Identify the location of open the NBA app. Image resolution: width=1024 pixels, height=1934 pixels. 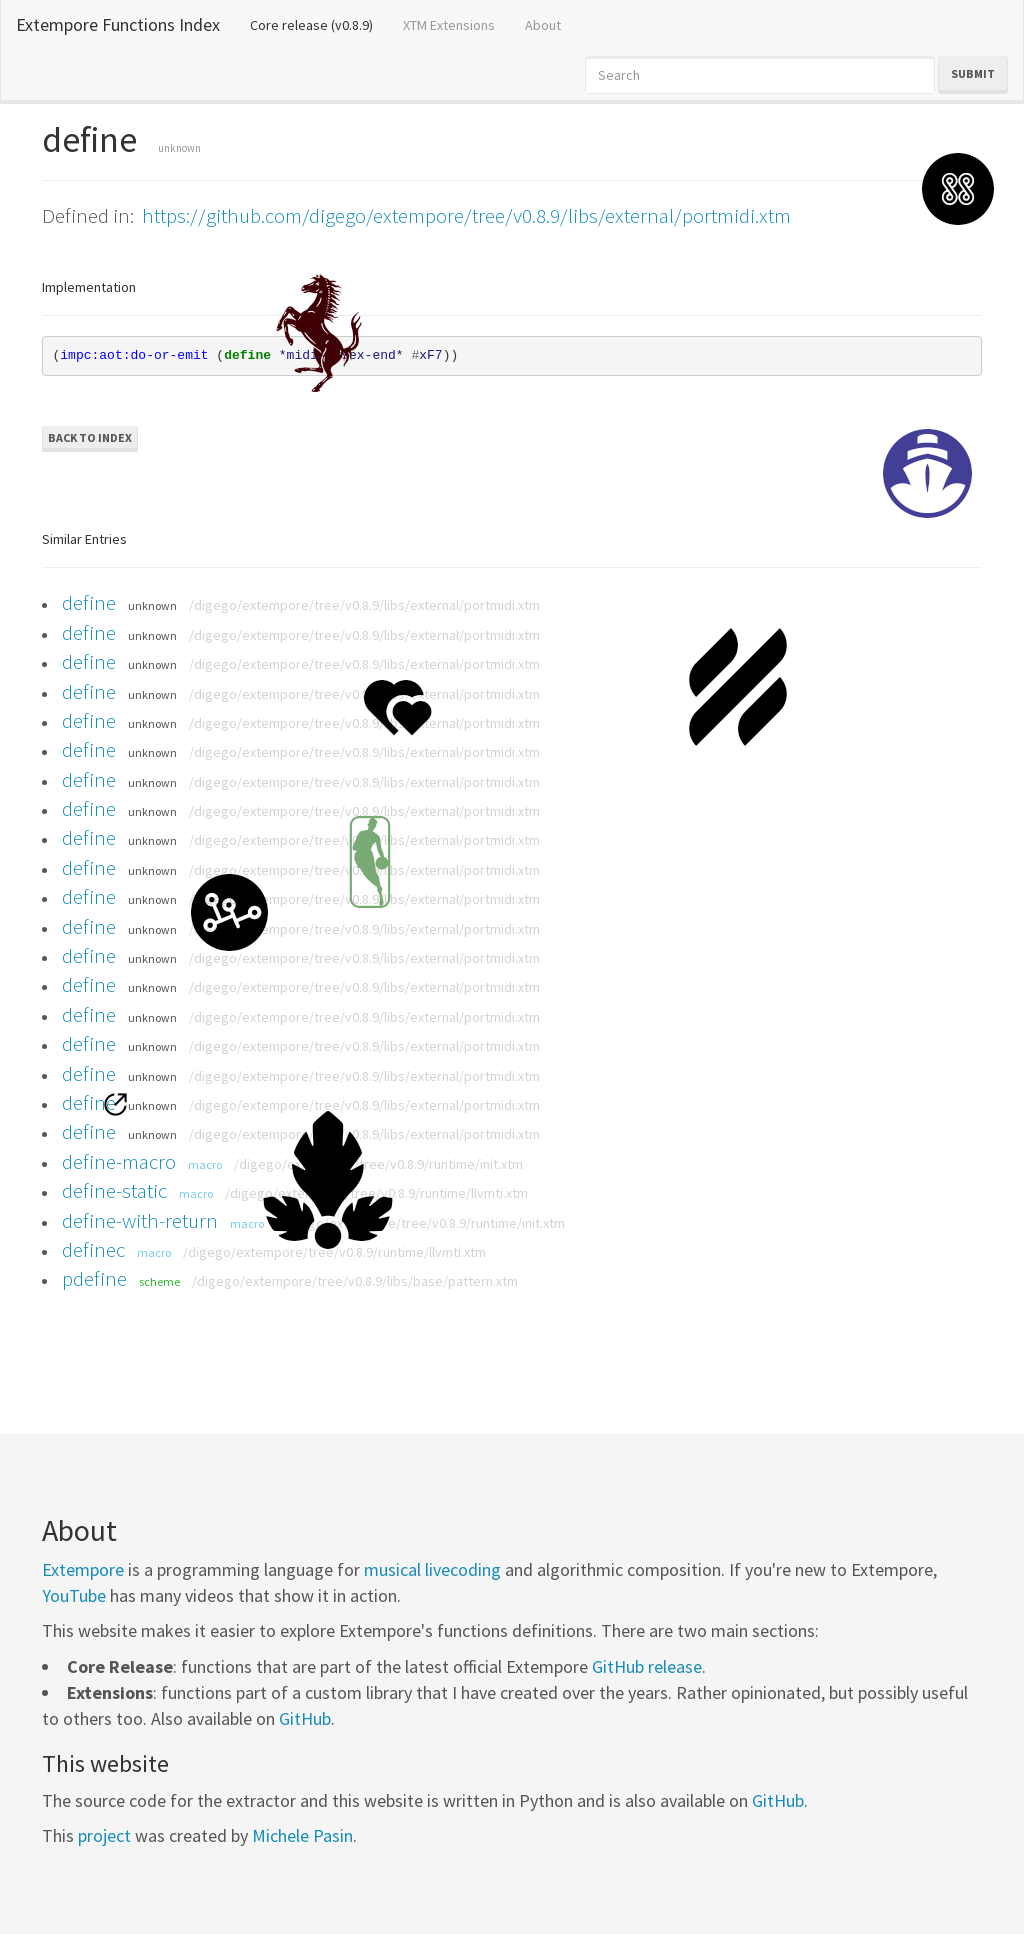
(370, 862).